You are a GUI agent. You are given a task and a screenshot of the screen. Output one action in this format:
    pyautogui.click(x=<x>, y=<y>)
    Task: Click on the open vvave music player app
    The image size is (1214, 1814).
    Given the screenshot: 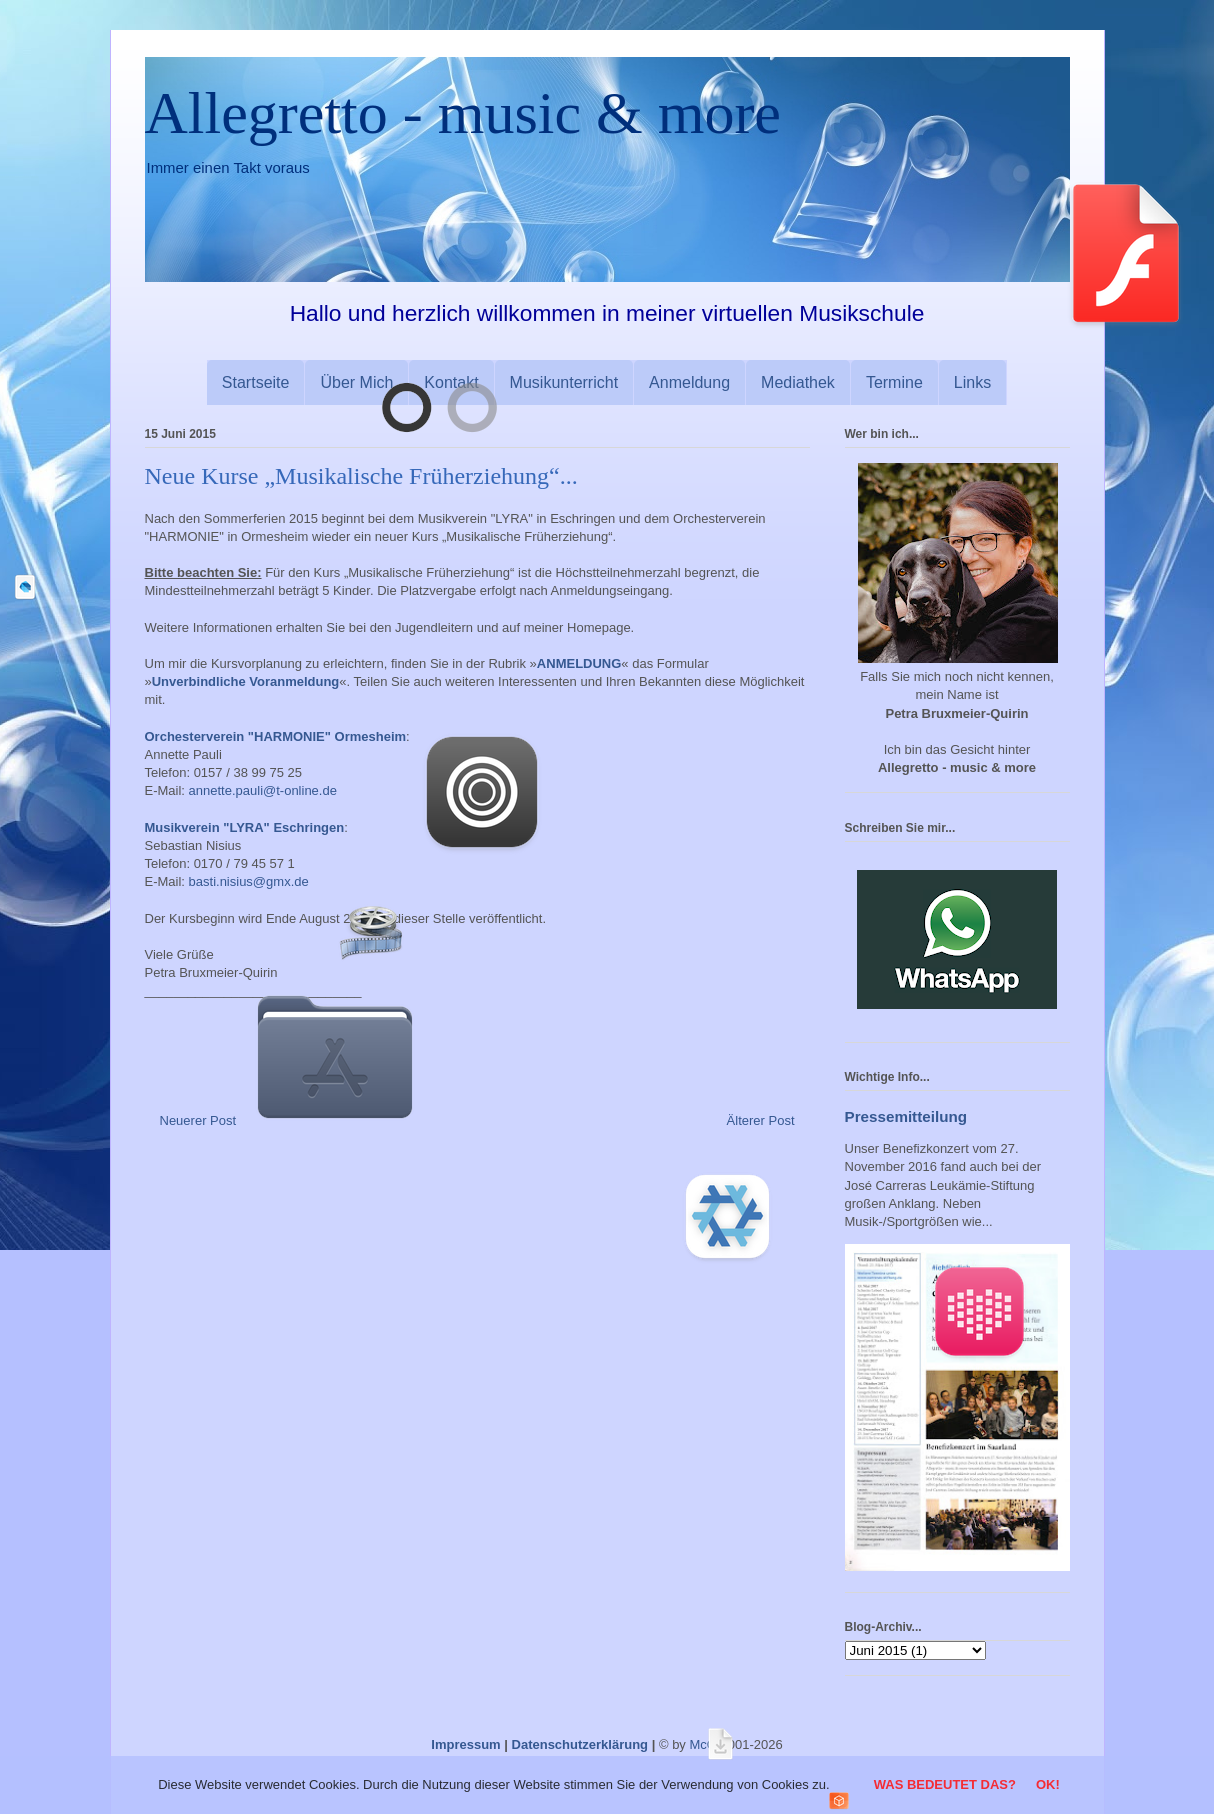 What is the action you would take?
    pyautogui.click(x=979, y=1311)
    